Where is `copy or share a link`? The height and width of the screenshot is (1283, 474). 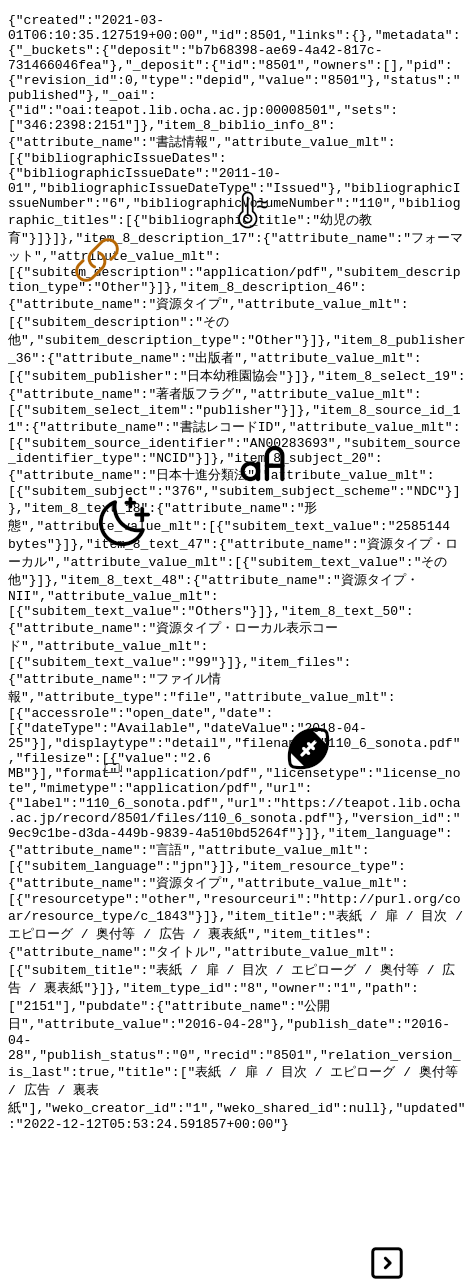 copy or share a link is located at coordinates (97, 260).